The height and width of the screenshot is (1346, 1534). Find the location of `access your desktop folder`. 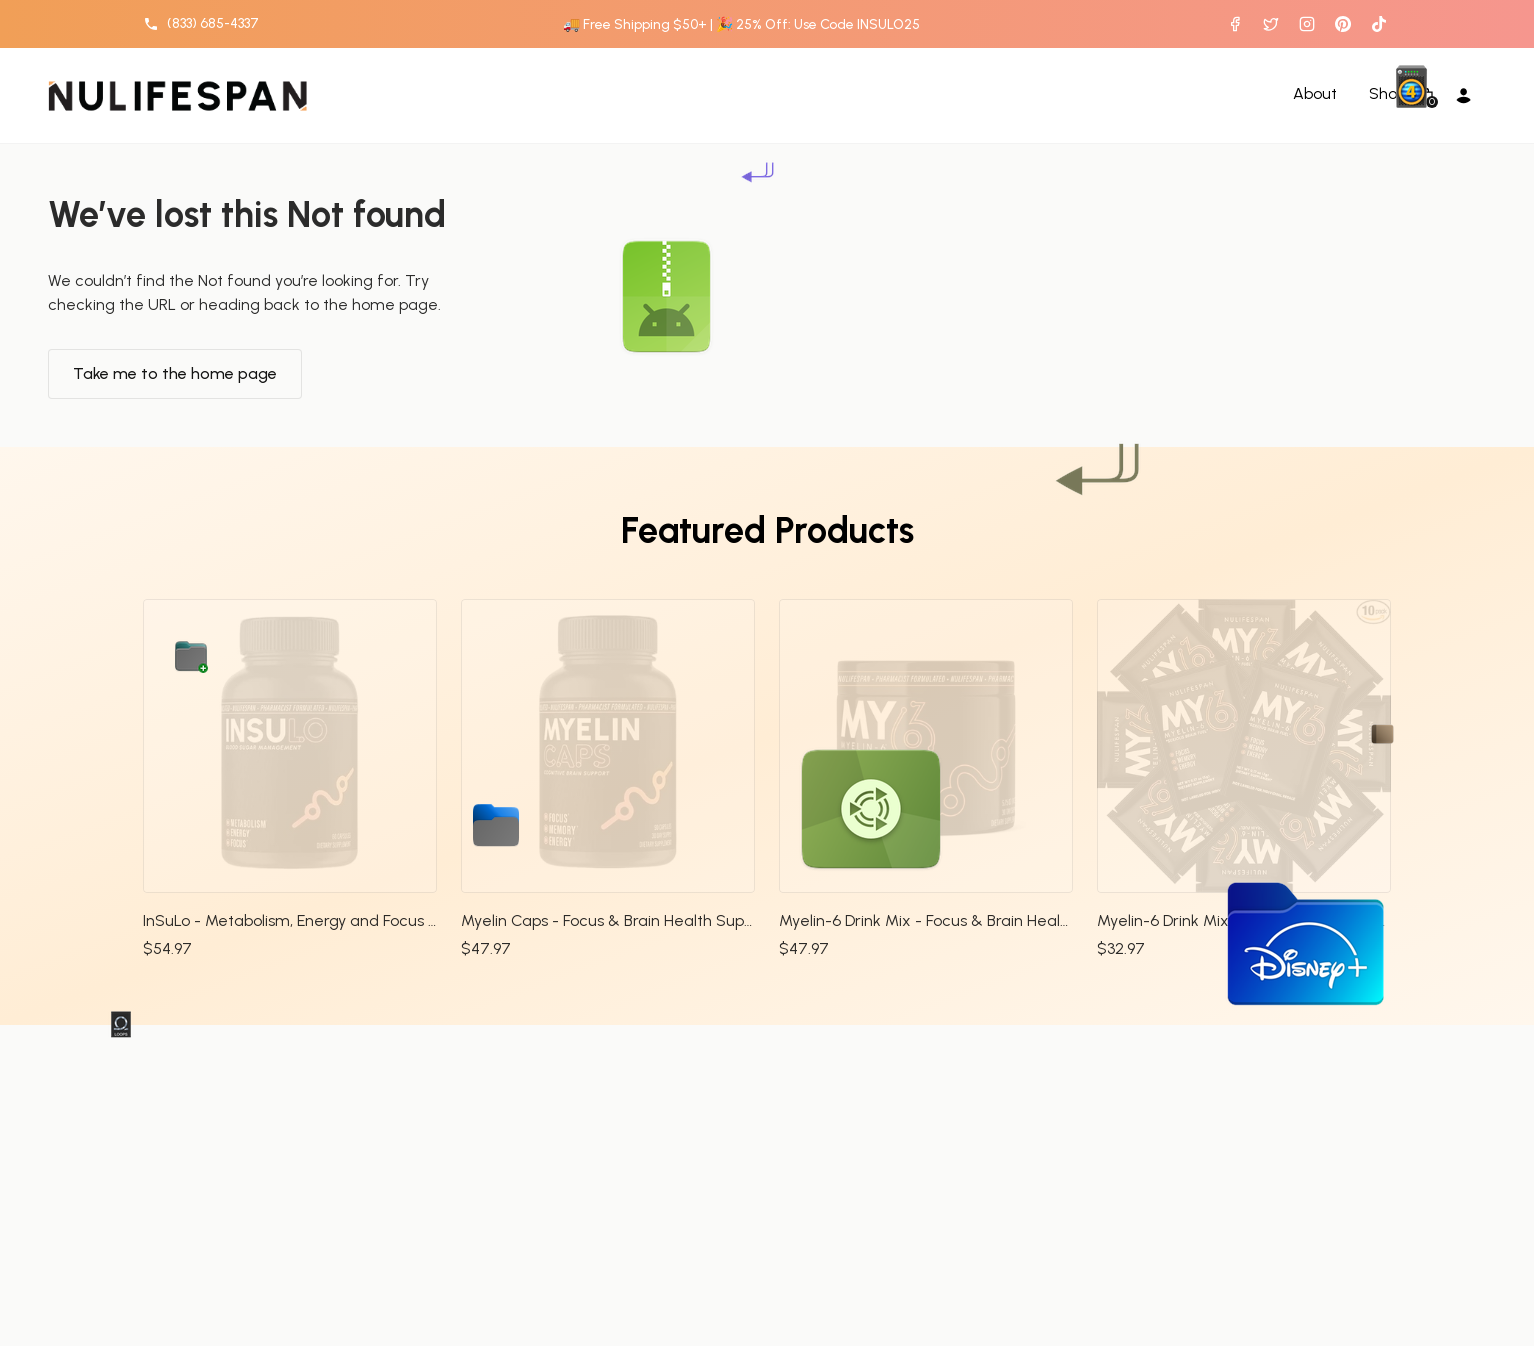

access your desktop folder is located at coordinates (871, 804).